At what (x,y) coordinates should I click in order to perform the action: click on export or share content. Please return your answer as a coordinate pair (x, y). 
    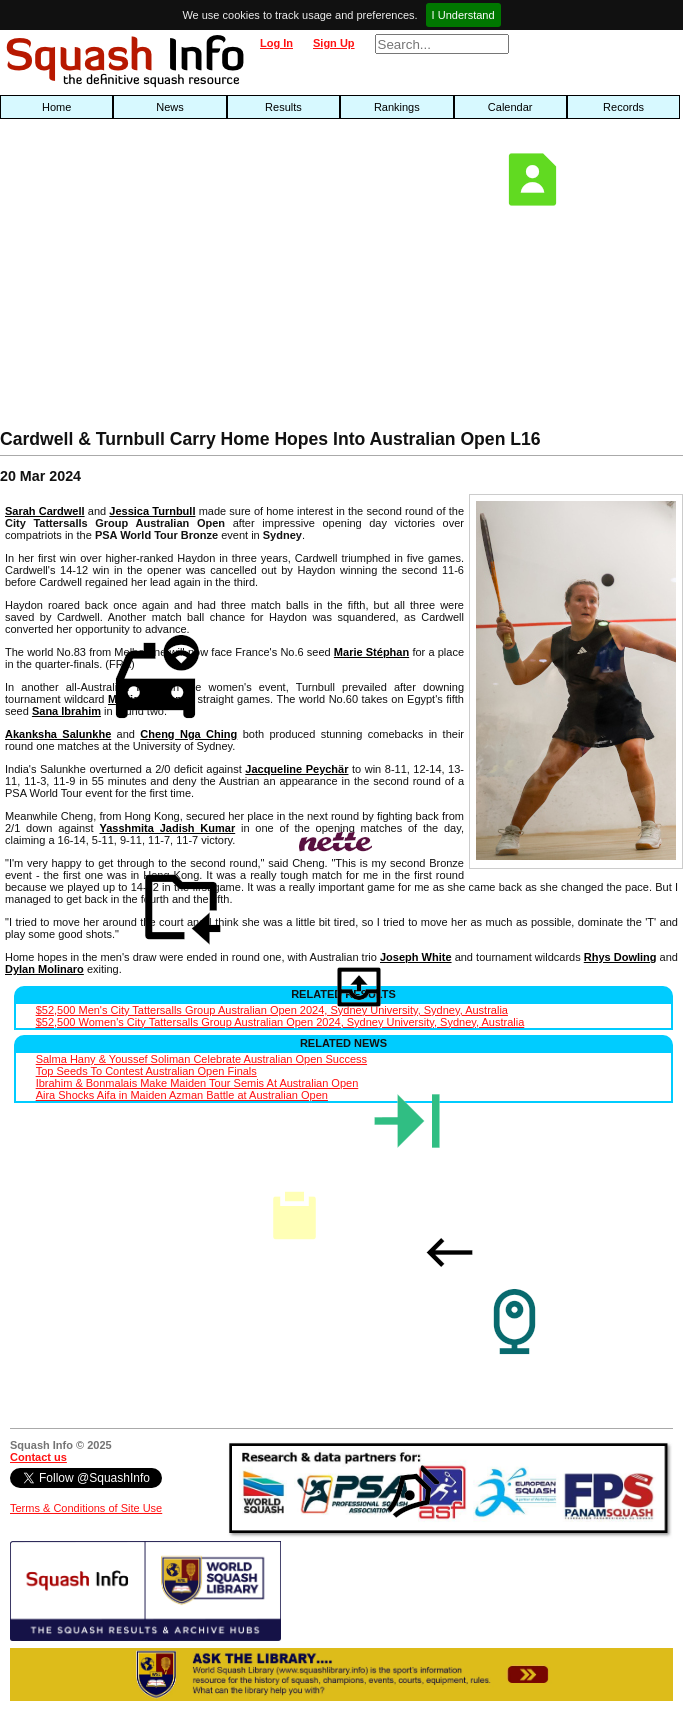
    Looking at the image, I should click on (359, 987).